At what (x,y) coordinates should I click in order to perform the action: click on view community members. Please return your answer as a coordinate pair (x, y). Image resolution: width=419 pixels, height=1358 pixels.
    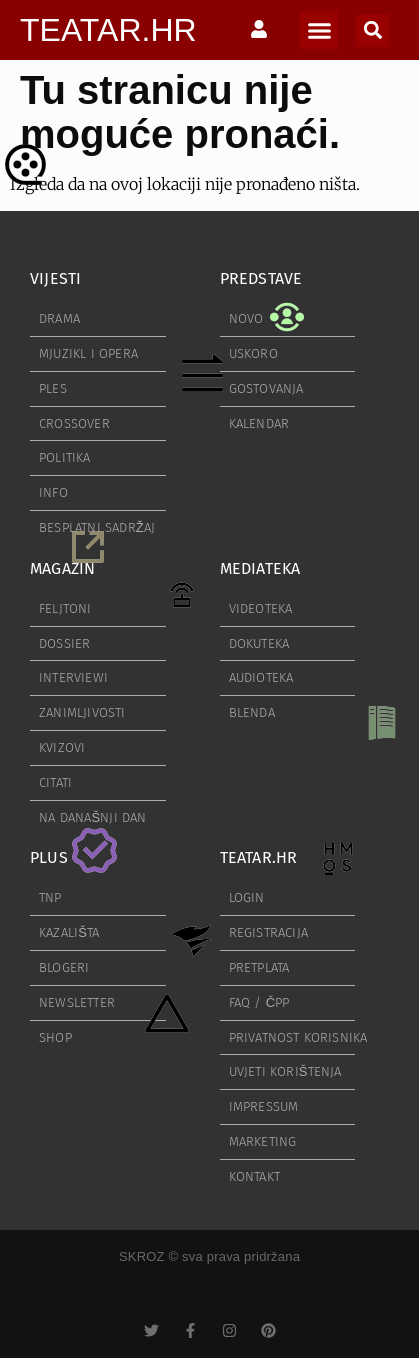
    Looking at the image, I should click on (287, 317).